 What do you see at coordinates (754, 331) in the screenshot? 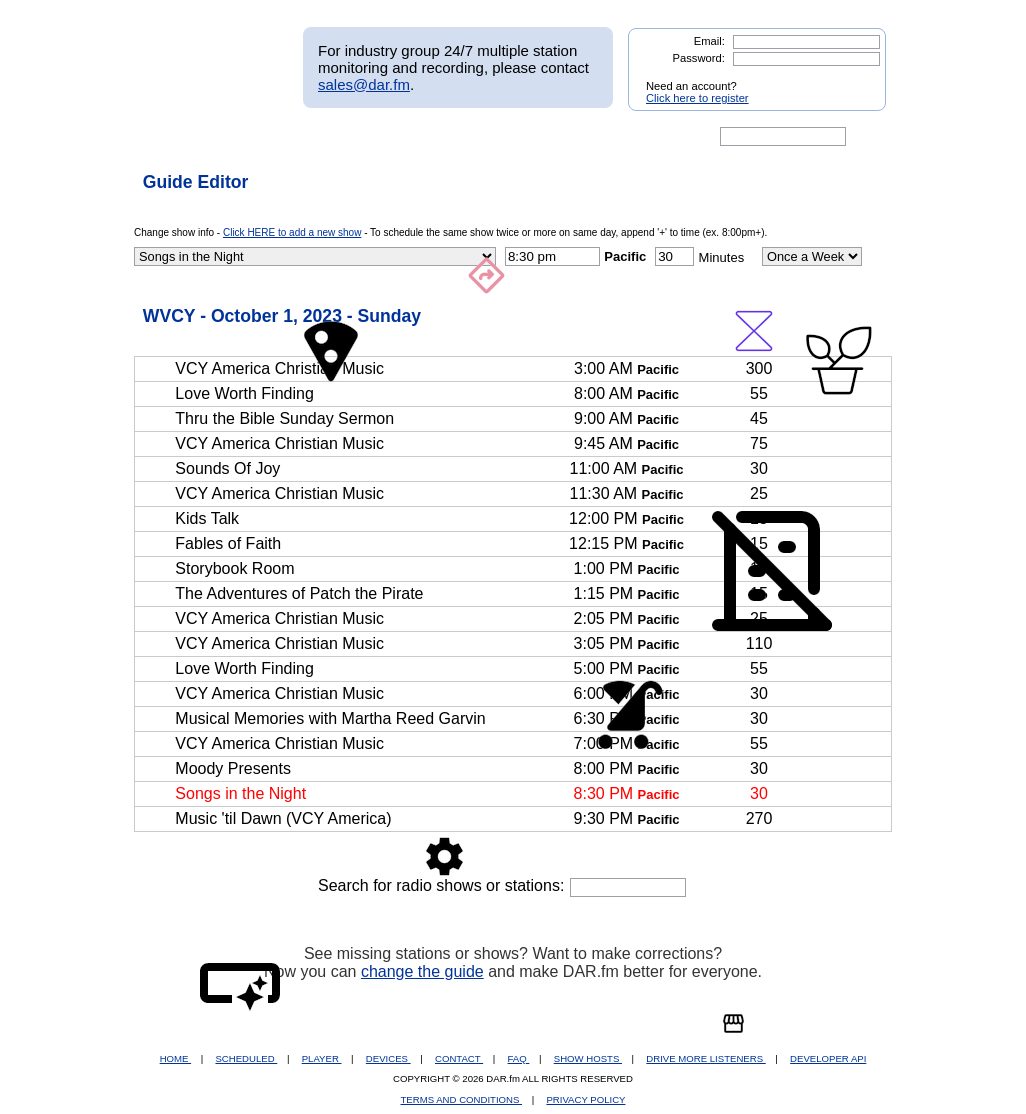
I see `indicates loading or processing in progress` at bounding box center [754, 331].